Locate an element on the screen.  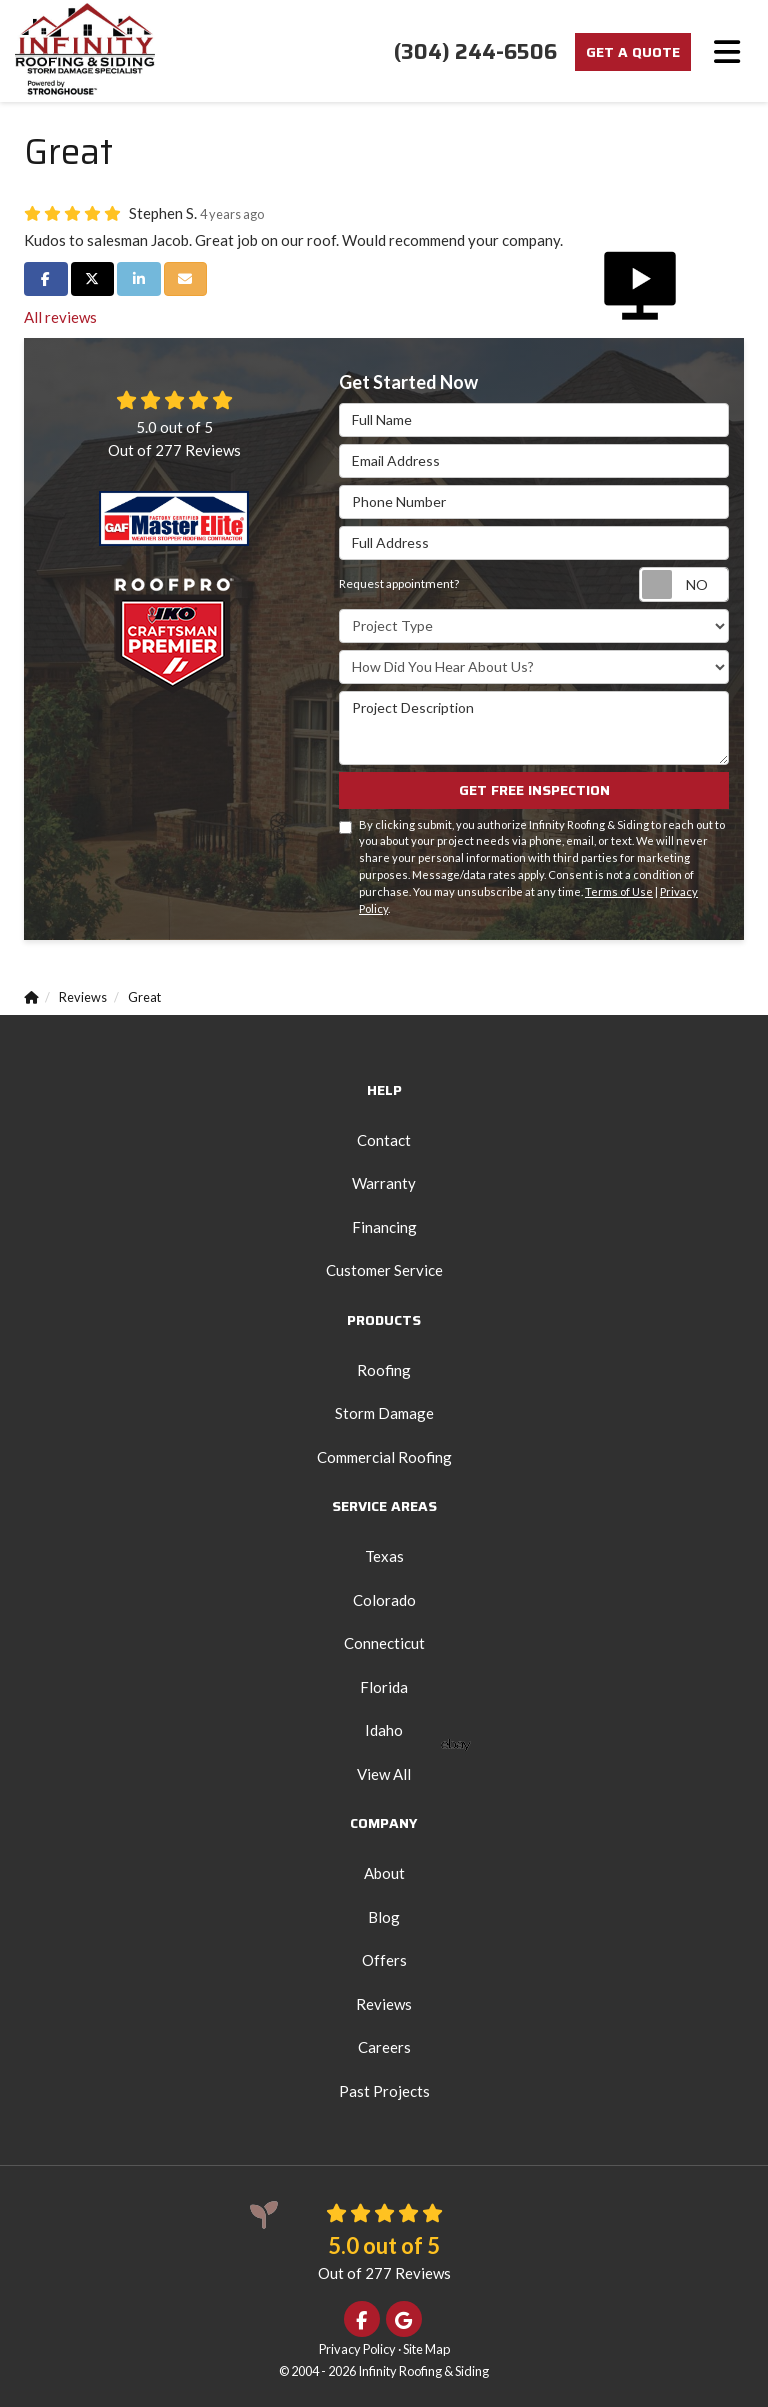
start a presentation slideshow is located at coordinates (640, 284).